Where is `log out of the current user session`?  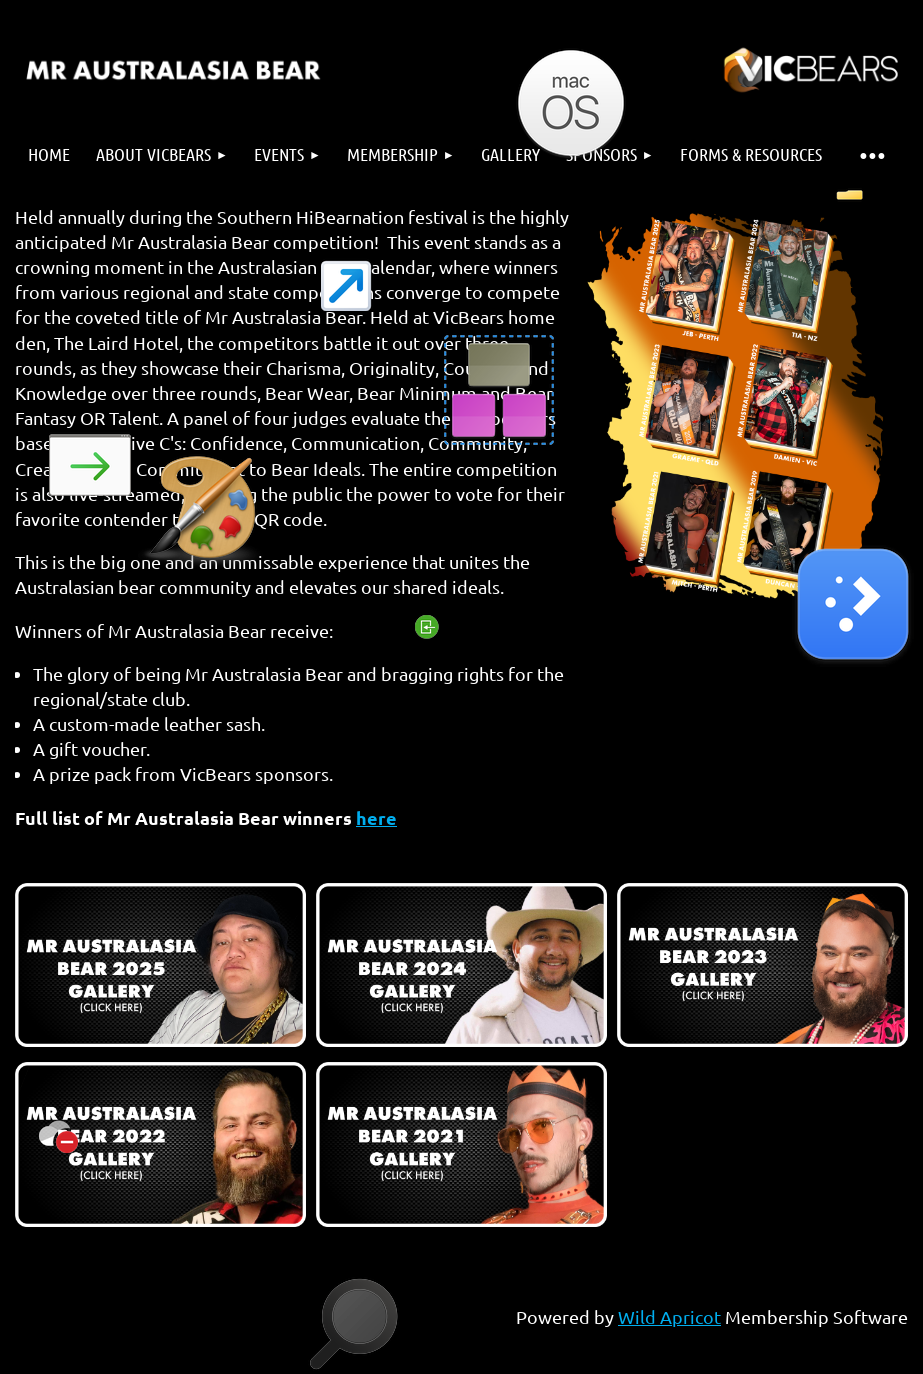 log out of the current user session is located at coordinates (427, 627).